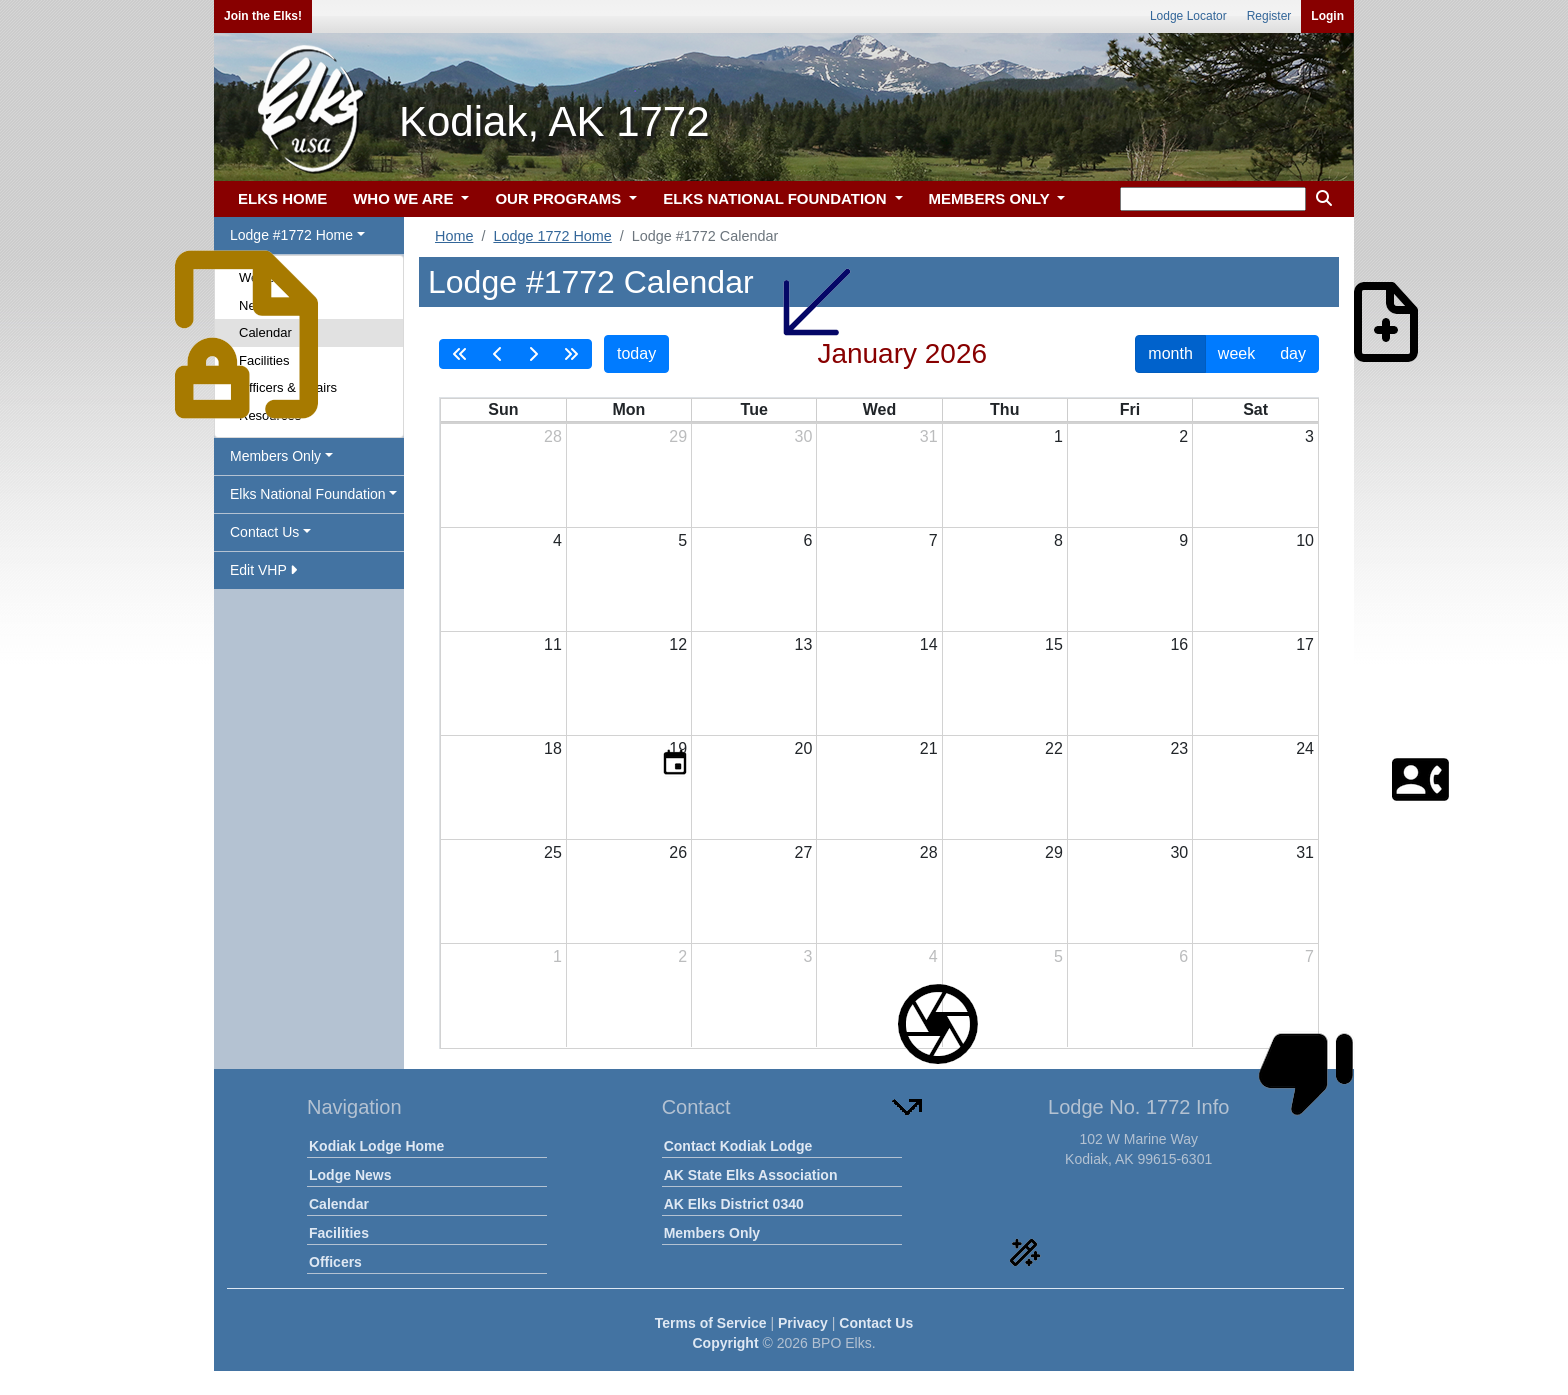 This screenshot has height=1395, width=1568. What do you see at coordinates (1306, 1071) in the screenshot?
I see `dislike or downvote content` at bounding box center [1306, 1071].